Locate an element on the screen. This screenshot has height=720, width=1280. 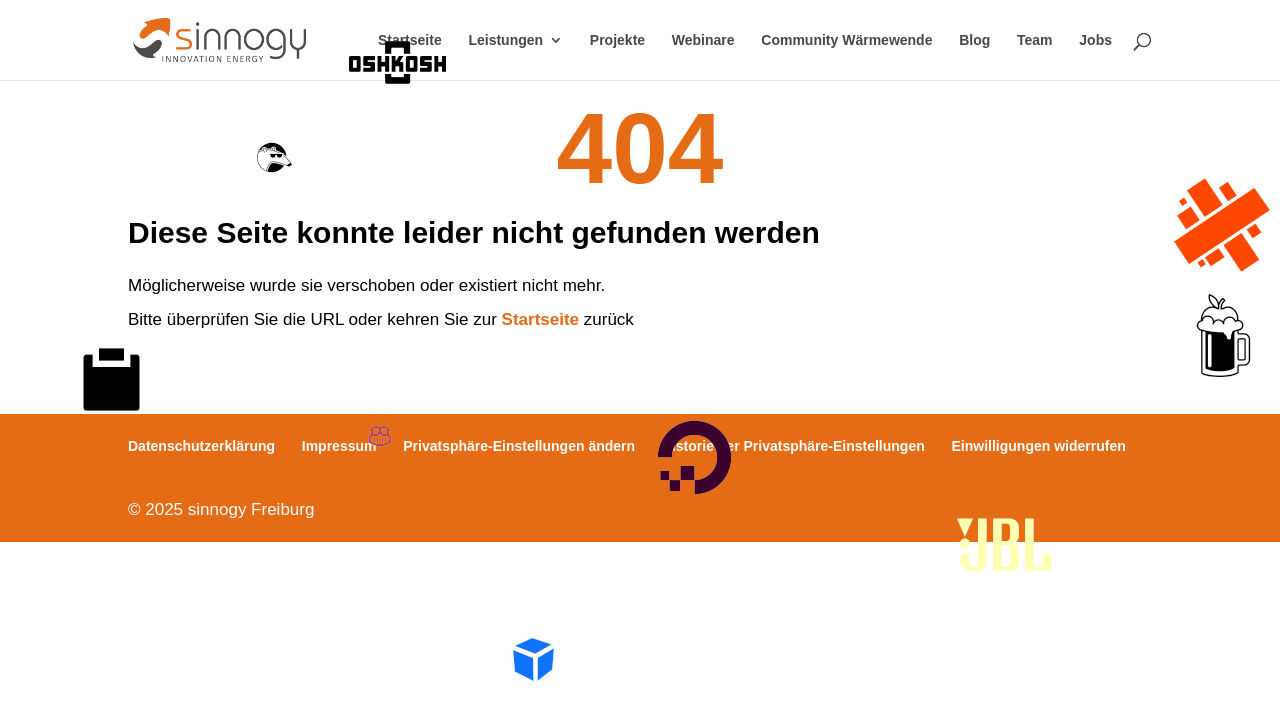
open microsoft copilot ai assistant is located at coordinates (380, 436).